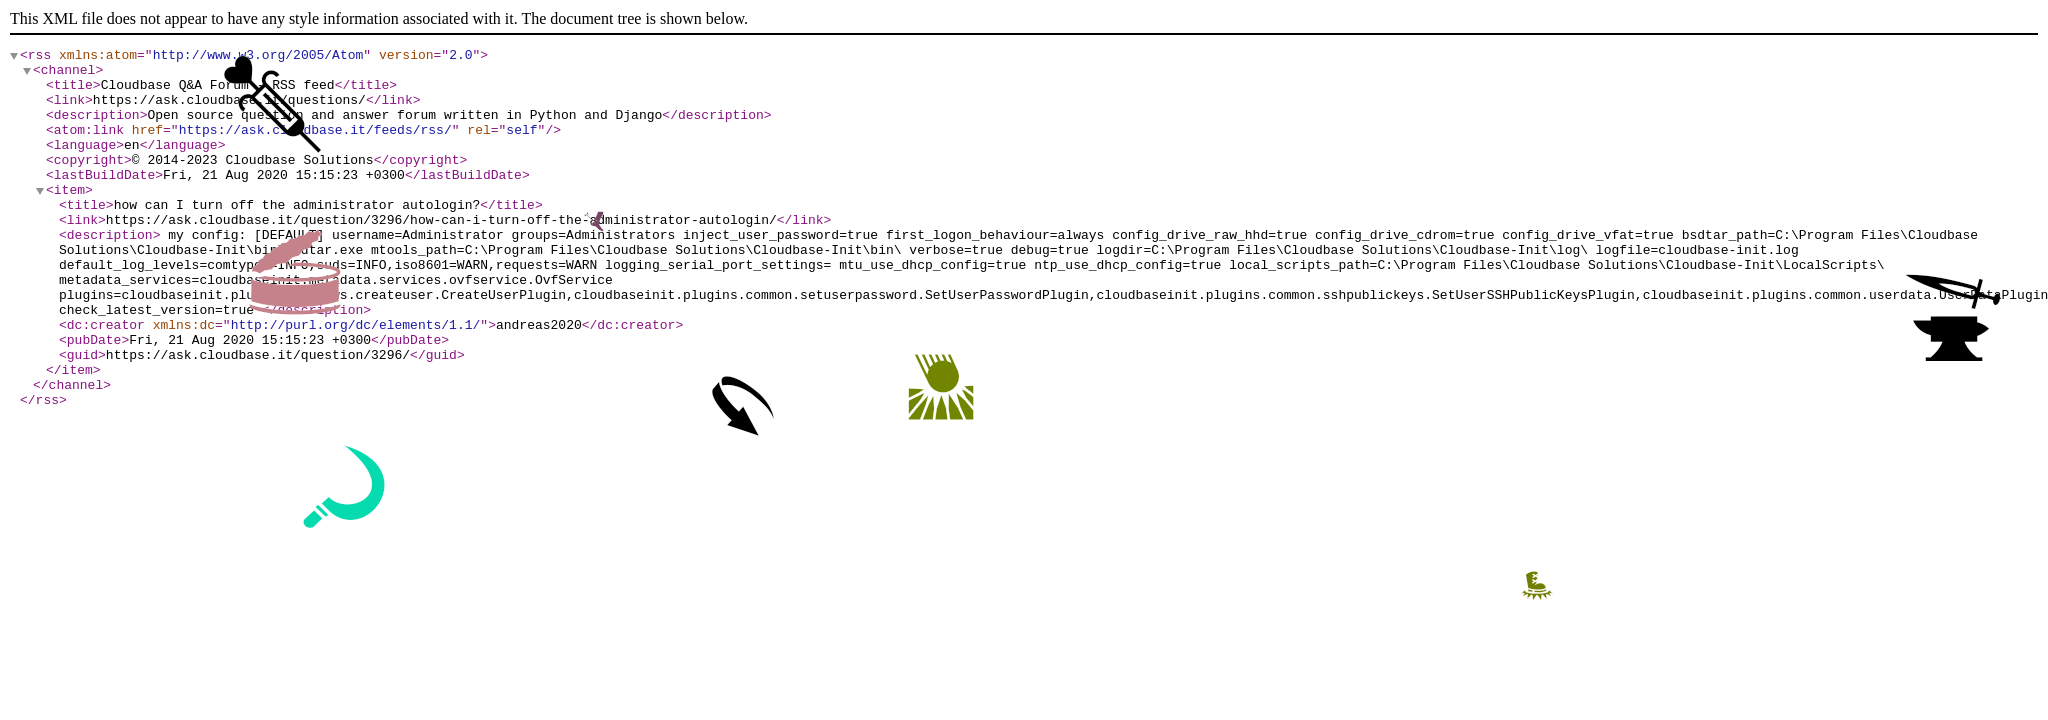  I want to click on indicates a meteor impact event in gameplay, so click(941, 387).